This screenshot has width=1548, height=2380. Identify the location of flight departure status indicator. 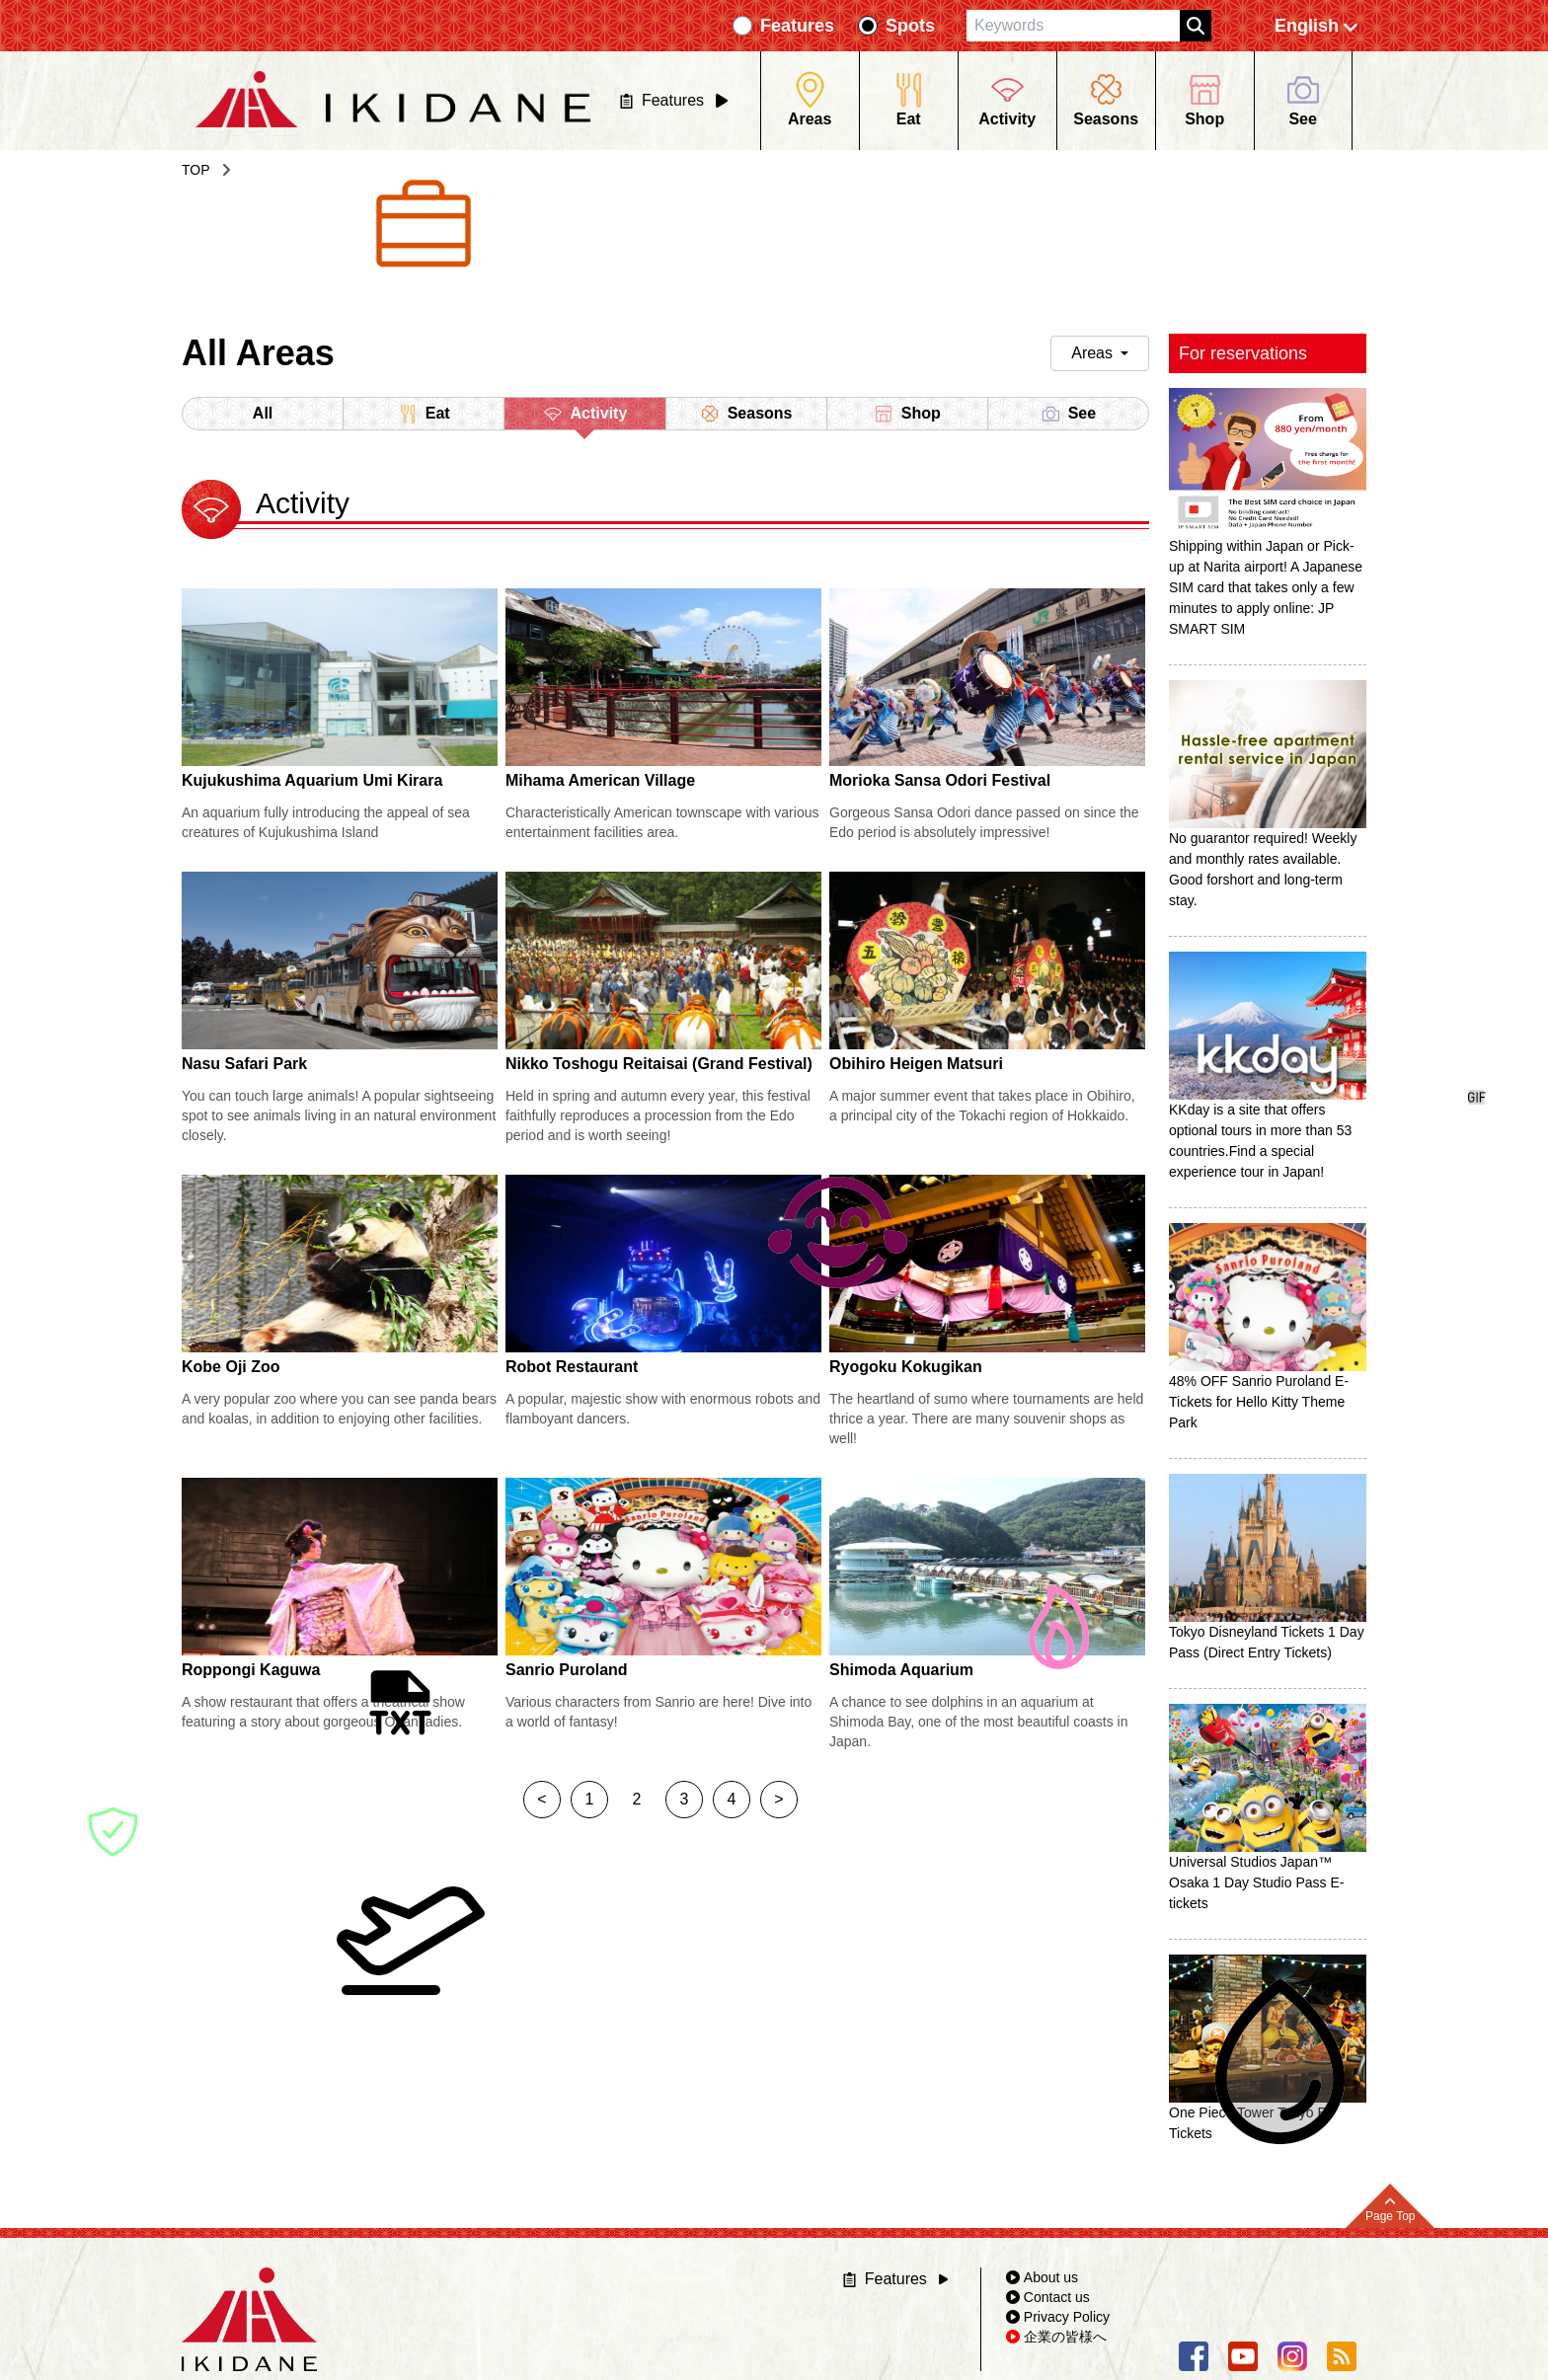
(411, 1936).